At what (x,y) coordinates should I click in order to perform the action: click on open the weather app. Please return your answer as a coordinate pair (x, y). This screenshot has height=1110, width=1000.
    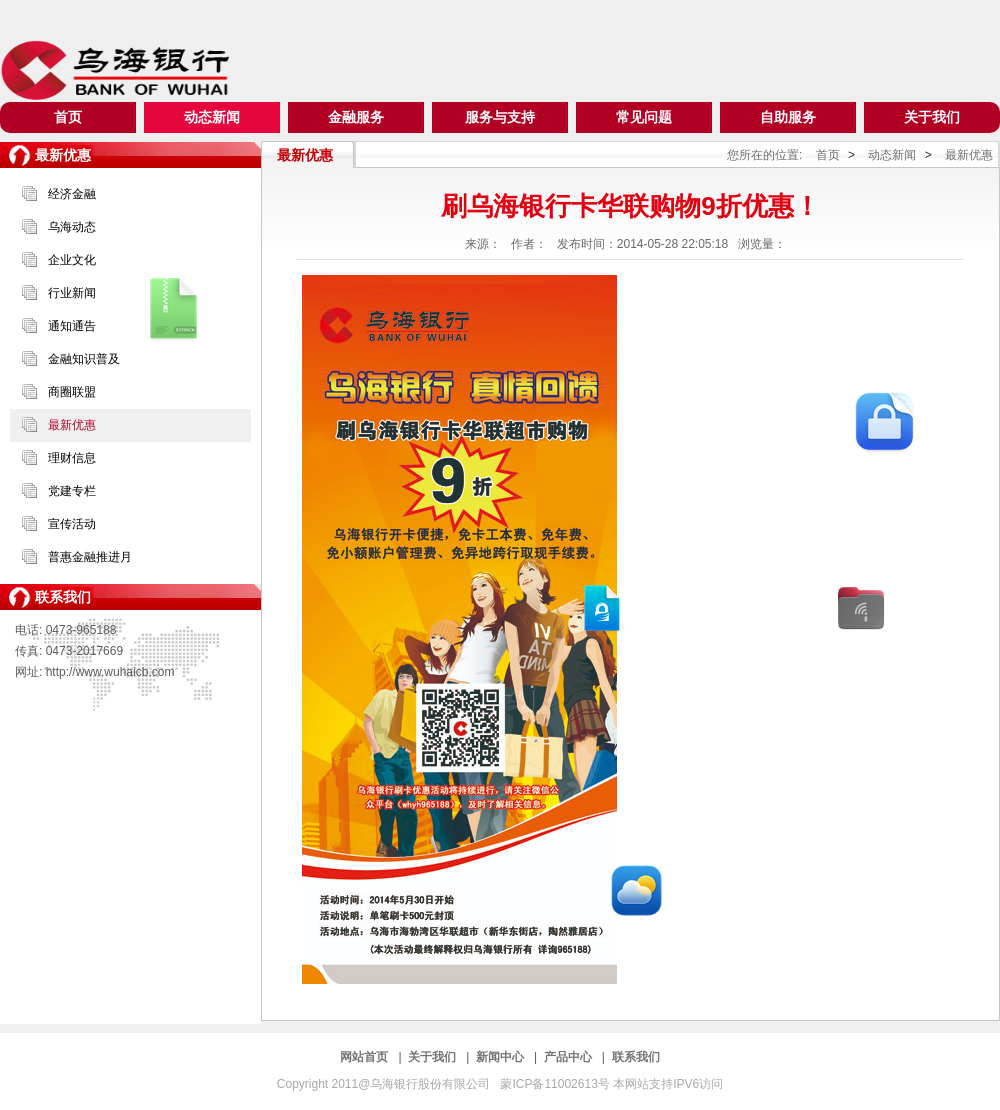
    Looking at the image, I should click on (636, 890).